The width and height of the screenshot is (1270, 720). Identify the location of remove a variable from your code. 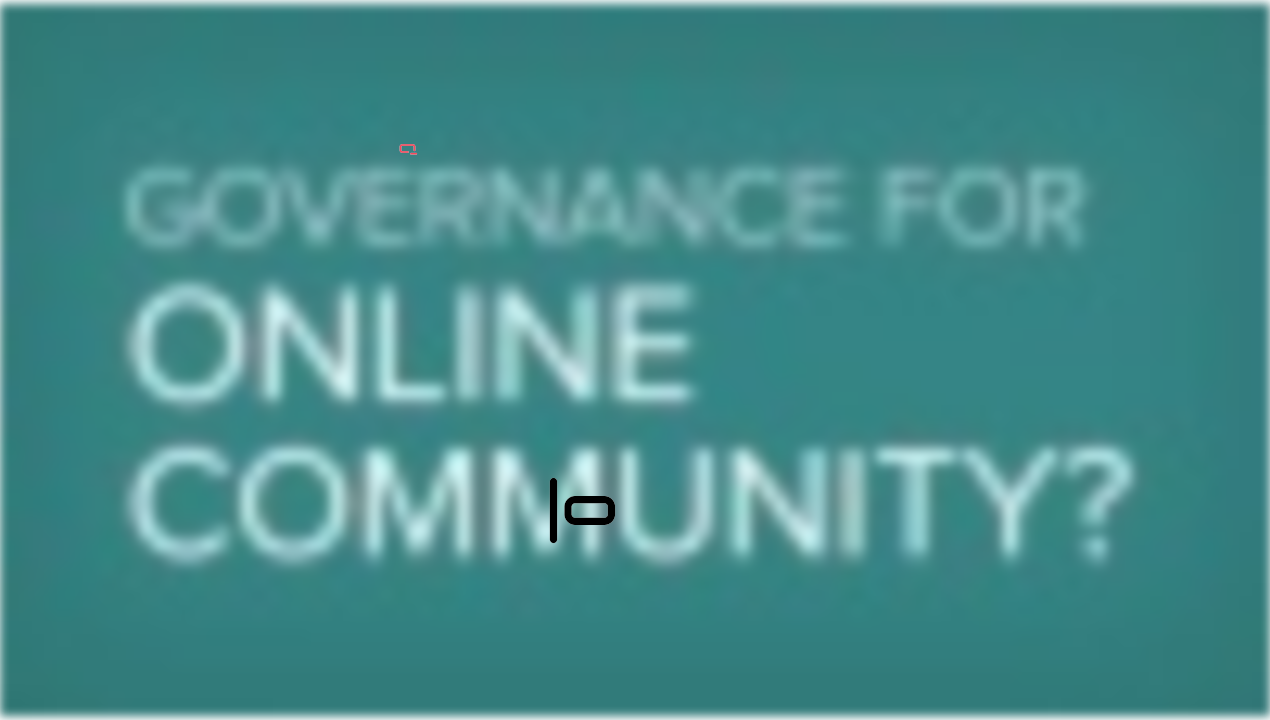
(407, 148).